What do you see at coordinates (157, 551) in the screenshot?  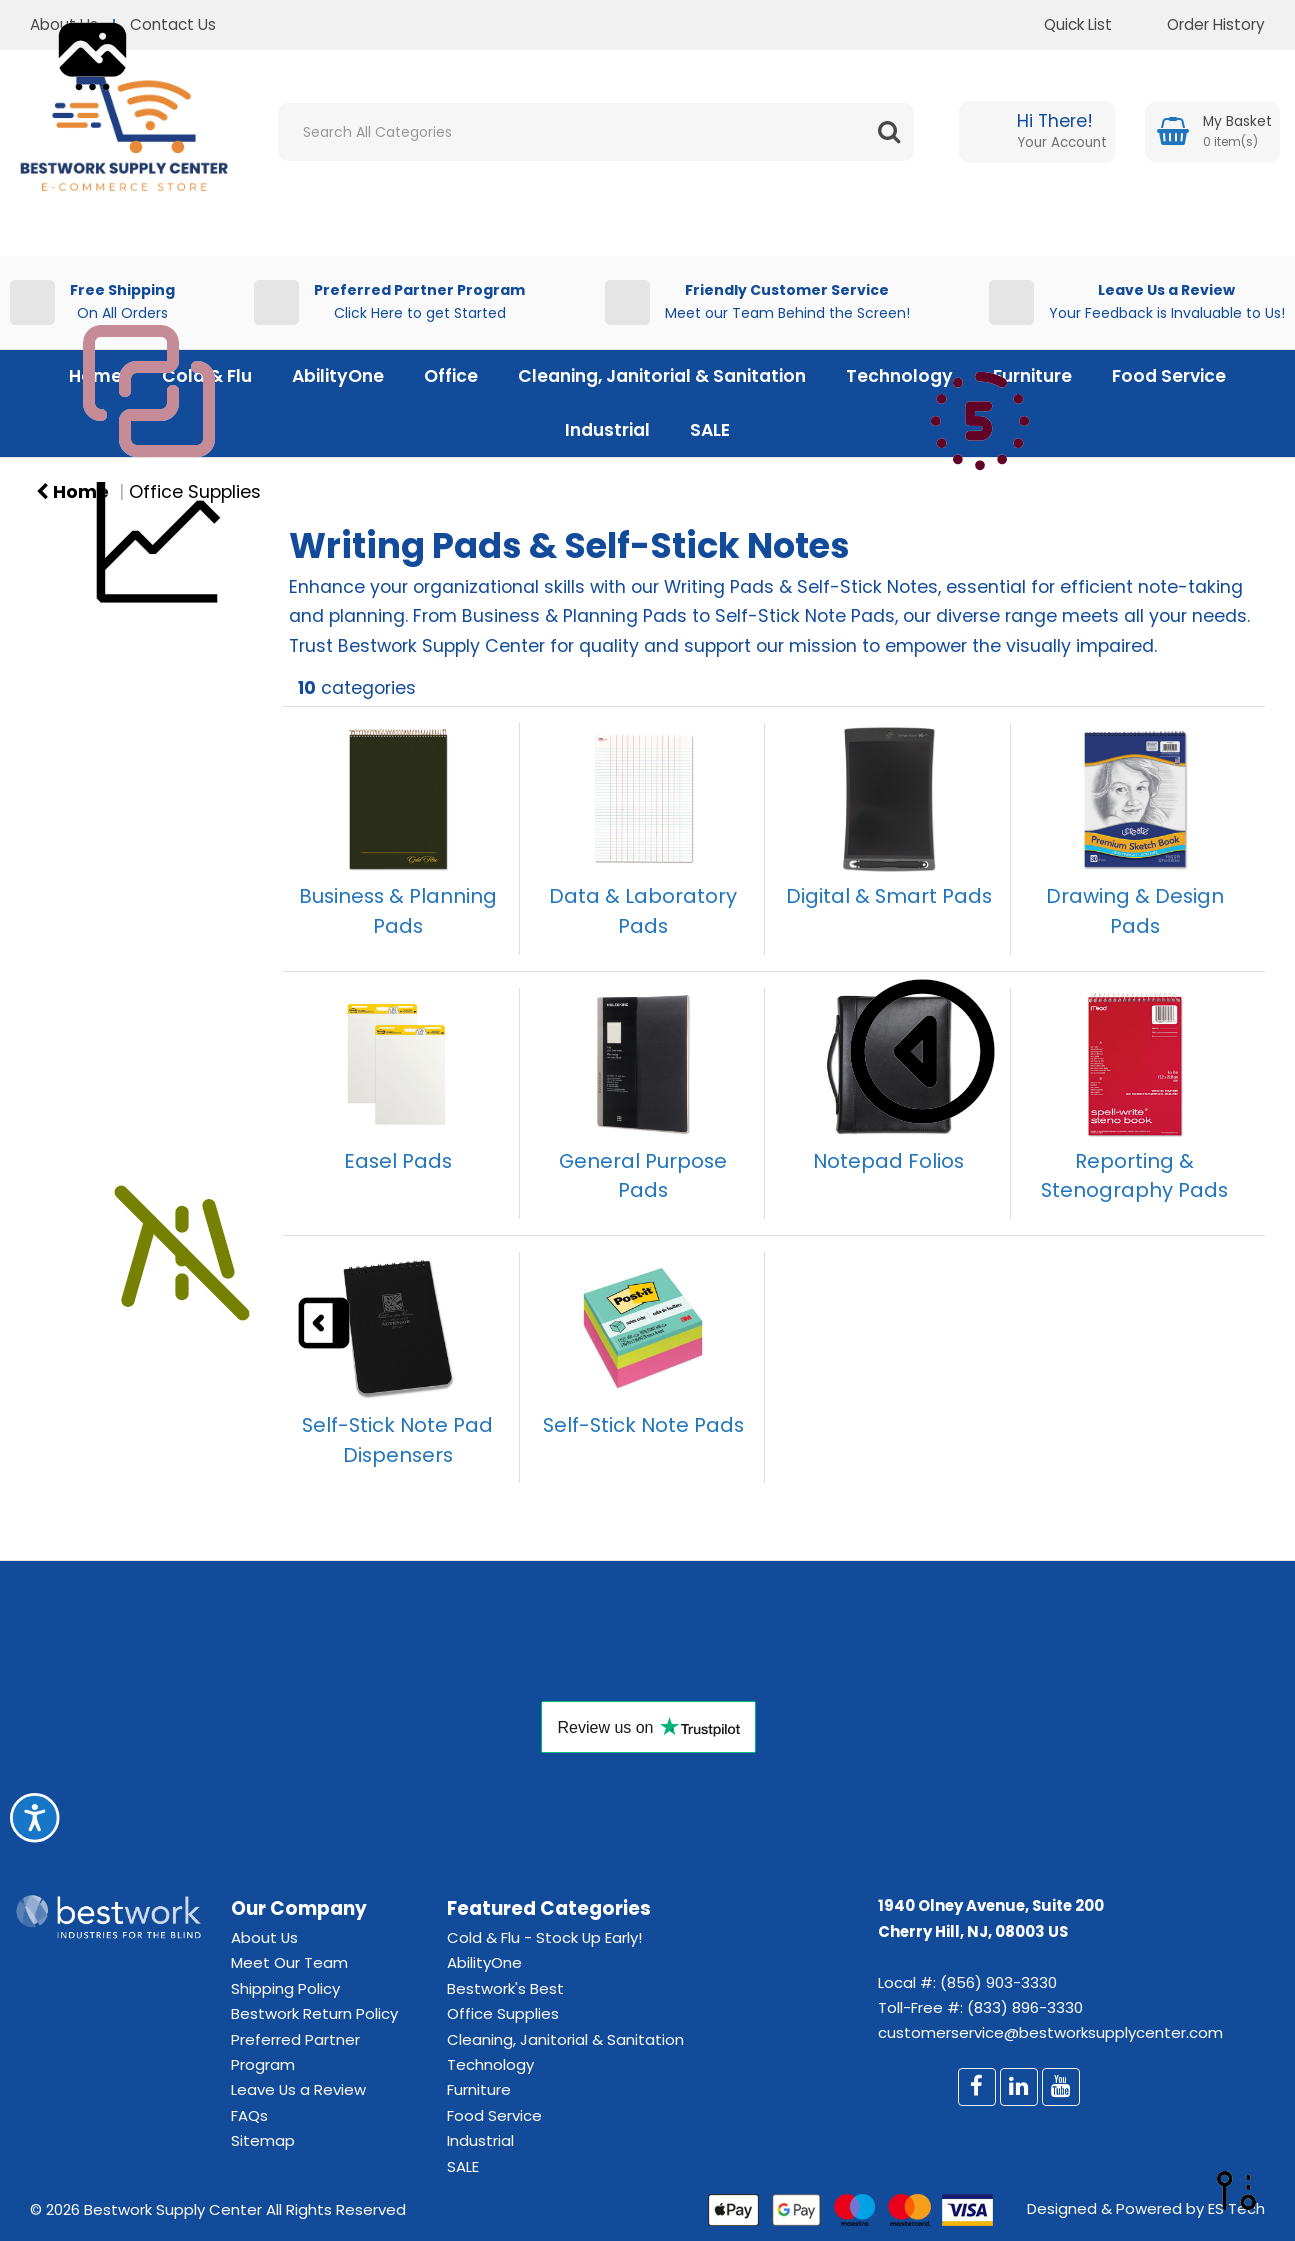 I see `view analytics or performance metrics` at bounding box center [157, 551].